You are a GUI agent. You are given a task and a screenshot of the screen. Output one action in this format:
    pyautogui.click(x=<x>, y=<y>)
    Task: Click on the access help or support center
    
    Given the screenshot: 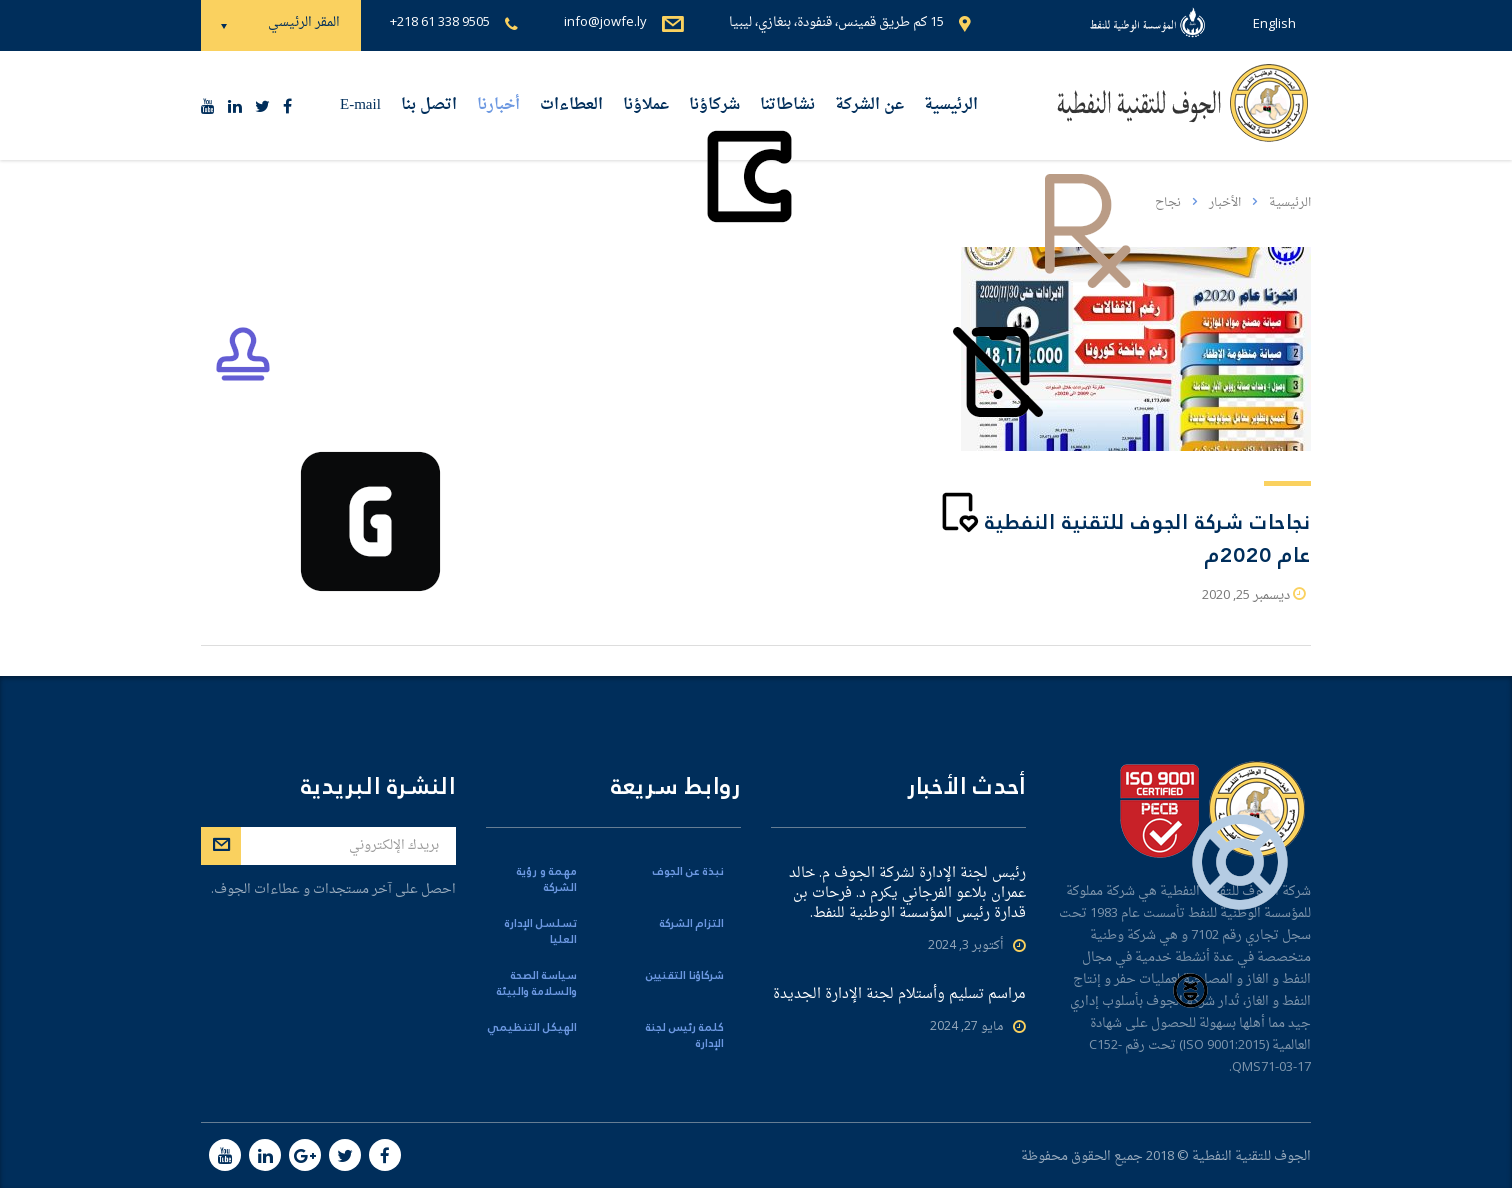 What is the action you would take?
    pyautogui.click(x=1240, y=862)
    